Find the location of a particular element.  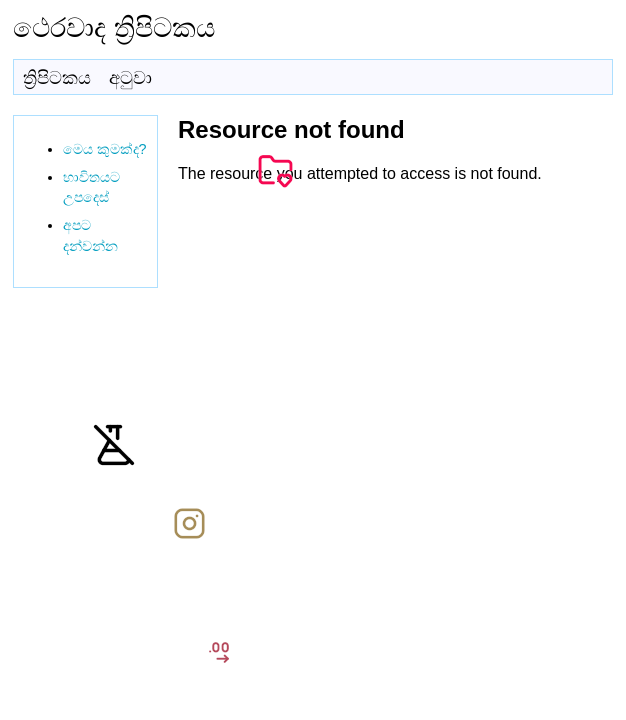

open instagram app is located at coordinates (189, 523).